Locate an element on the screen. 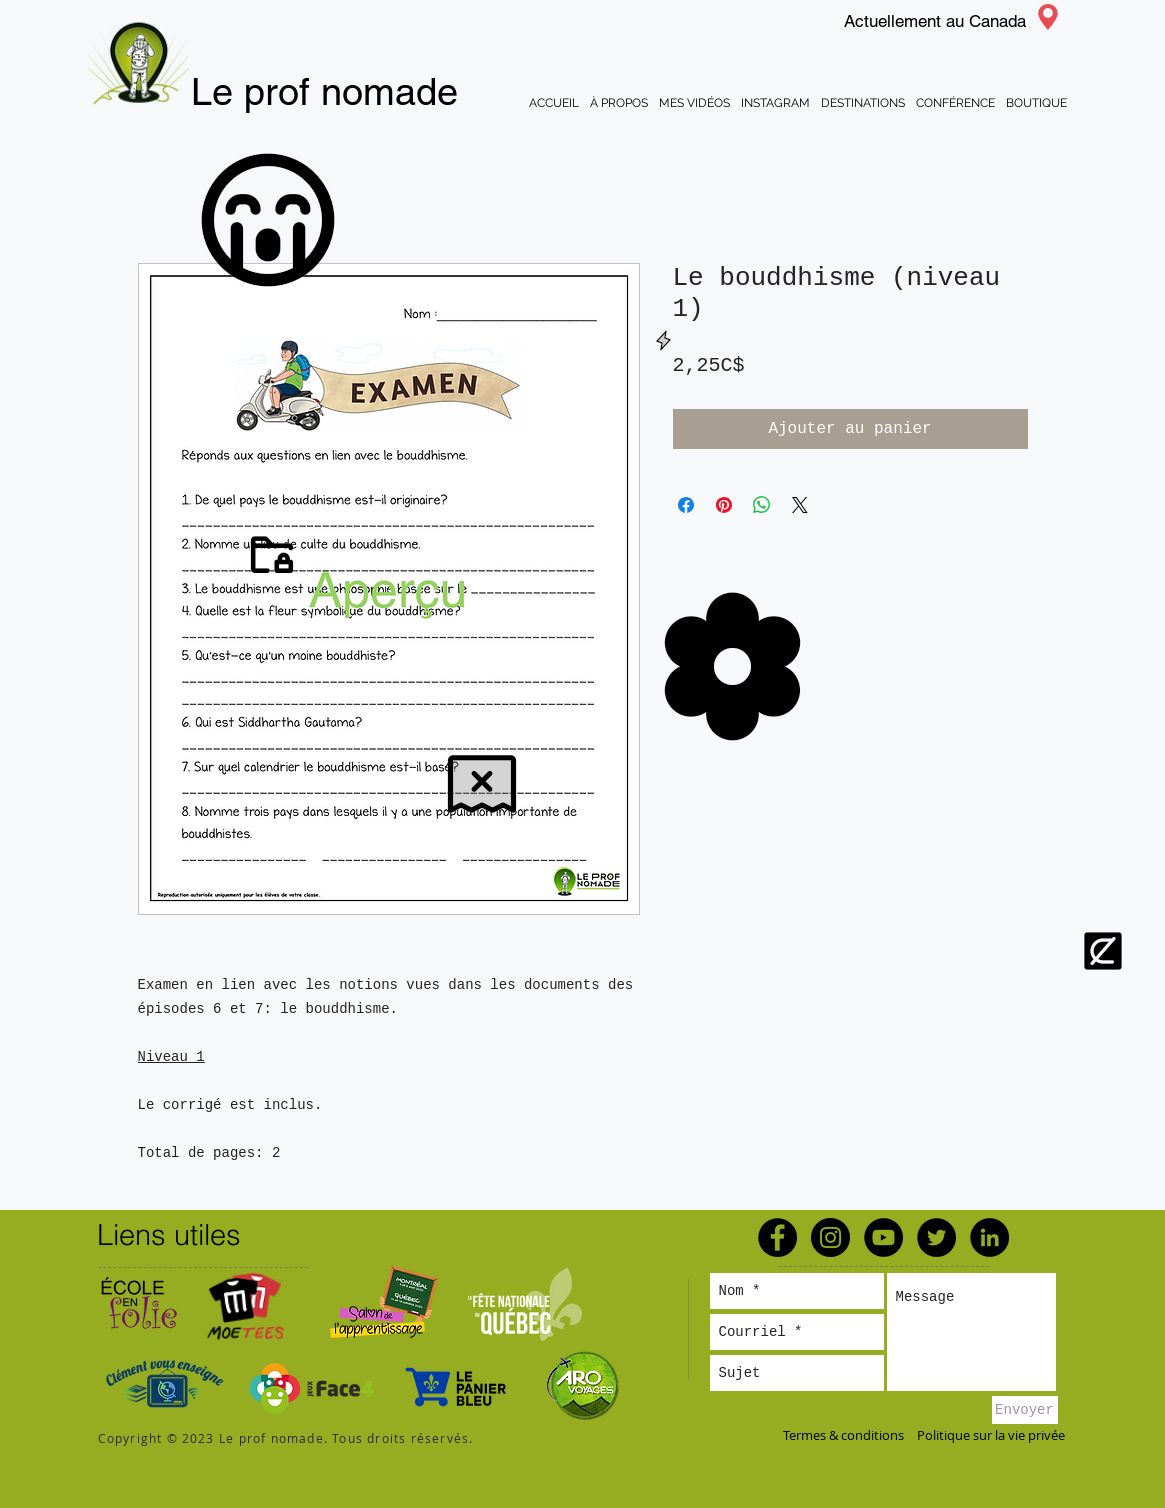 The width and height of the screenshot is (1165, 1508). access a password-protected folder is located at coordinates (272, 555).